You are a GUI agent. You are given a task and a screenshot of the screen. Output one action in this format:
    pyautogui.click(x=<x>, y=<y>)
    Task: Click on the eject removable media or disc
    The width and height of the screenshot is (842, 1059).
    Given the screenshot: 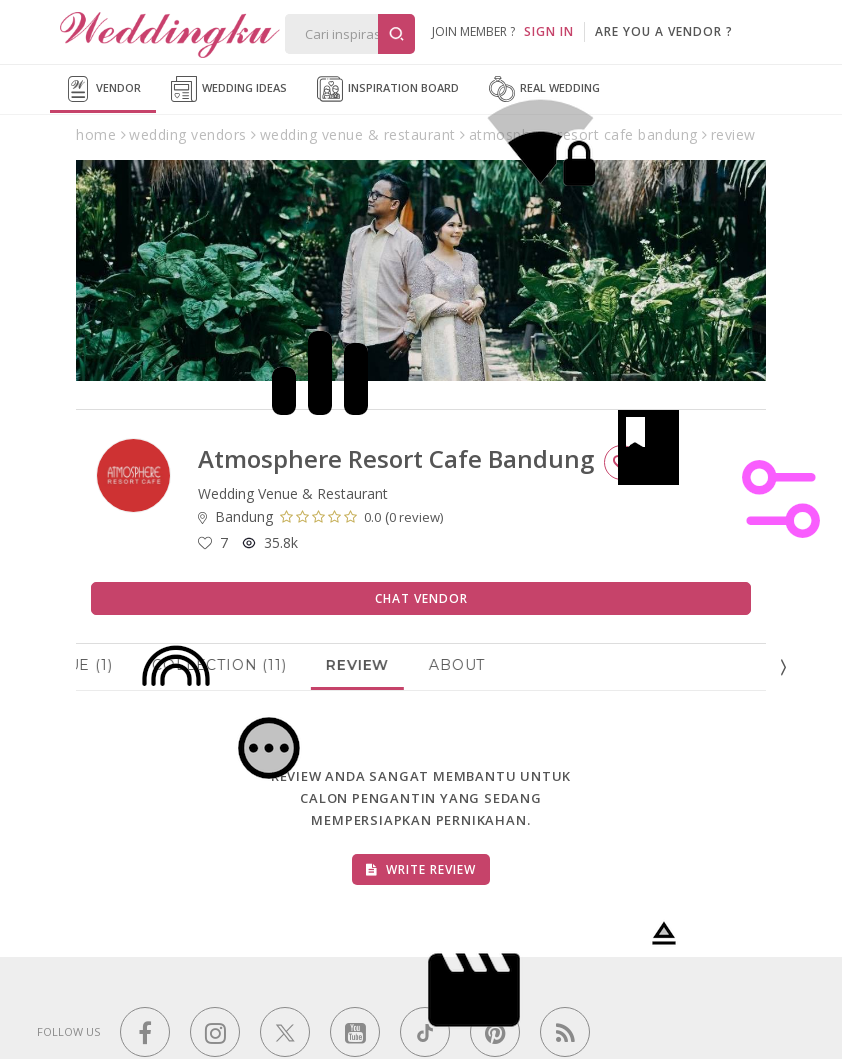 What is the action you would take?
    pyautogui.click(x=664, y=933)
    